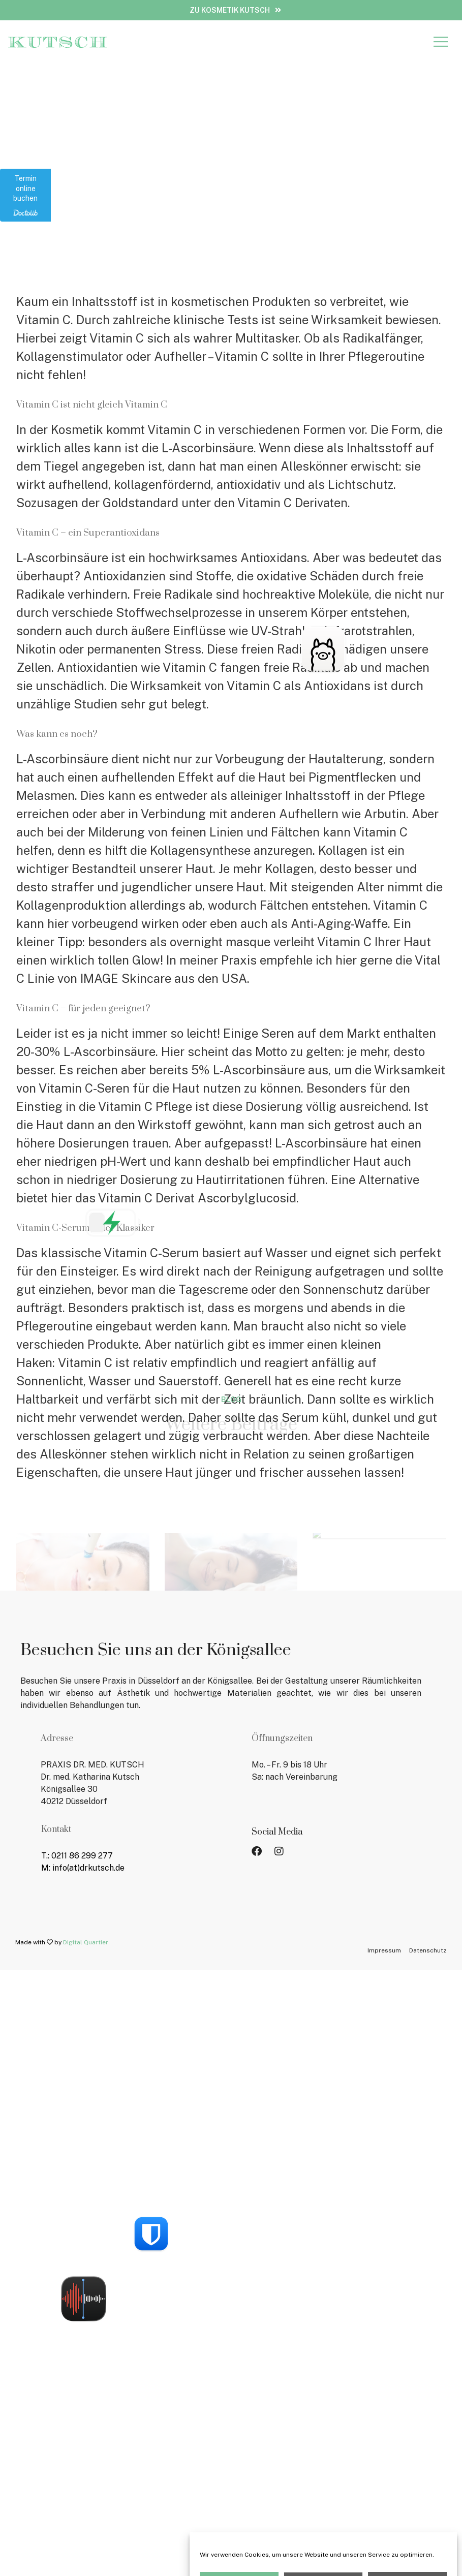  I want to click on open bitwarden password manager, so click(151, 2233).